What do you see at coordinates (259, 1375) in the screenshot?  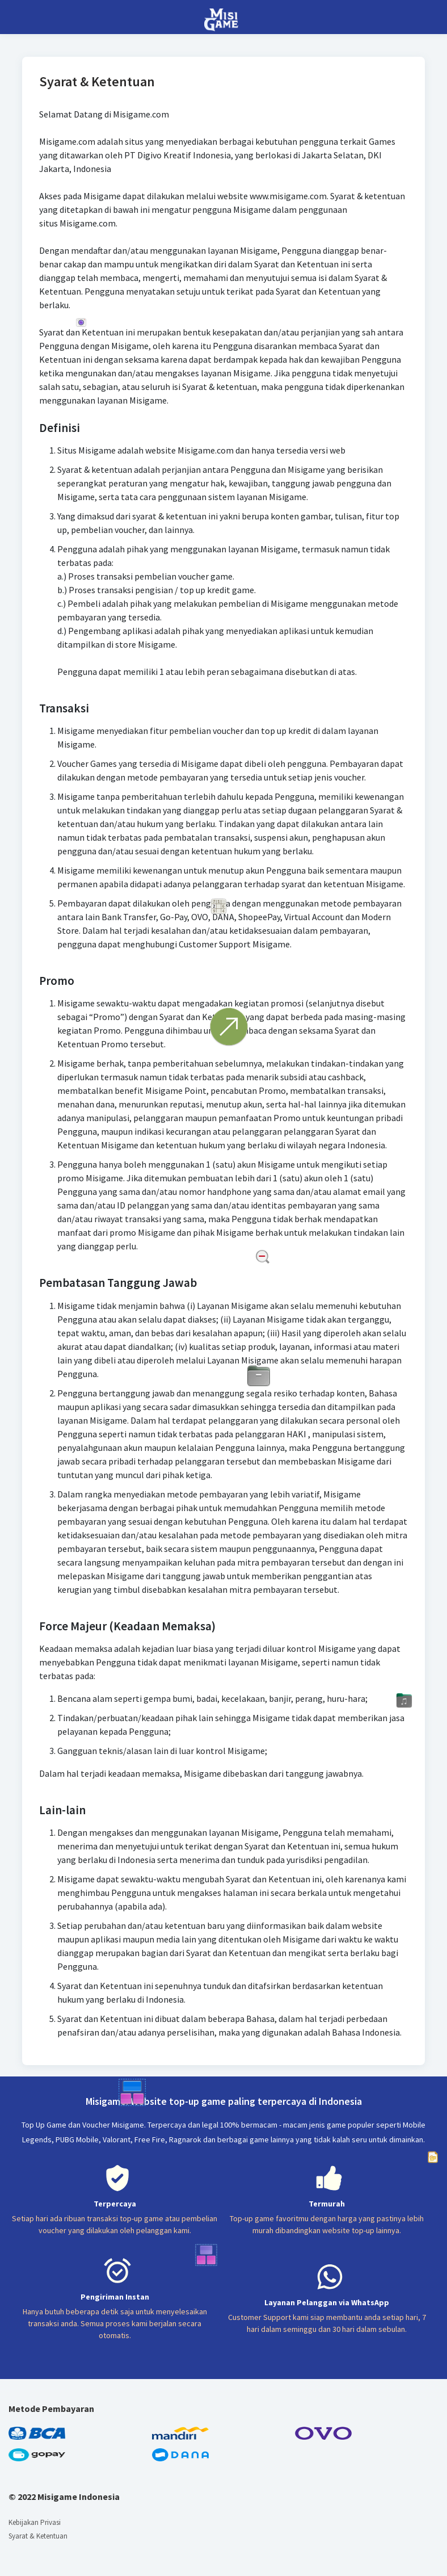 I see `open the file manager` at bounding box center [259, 1375].